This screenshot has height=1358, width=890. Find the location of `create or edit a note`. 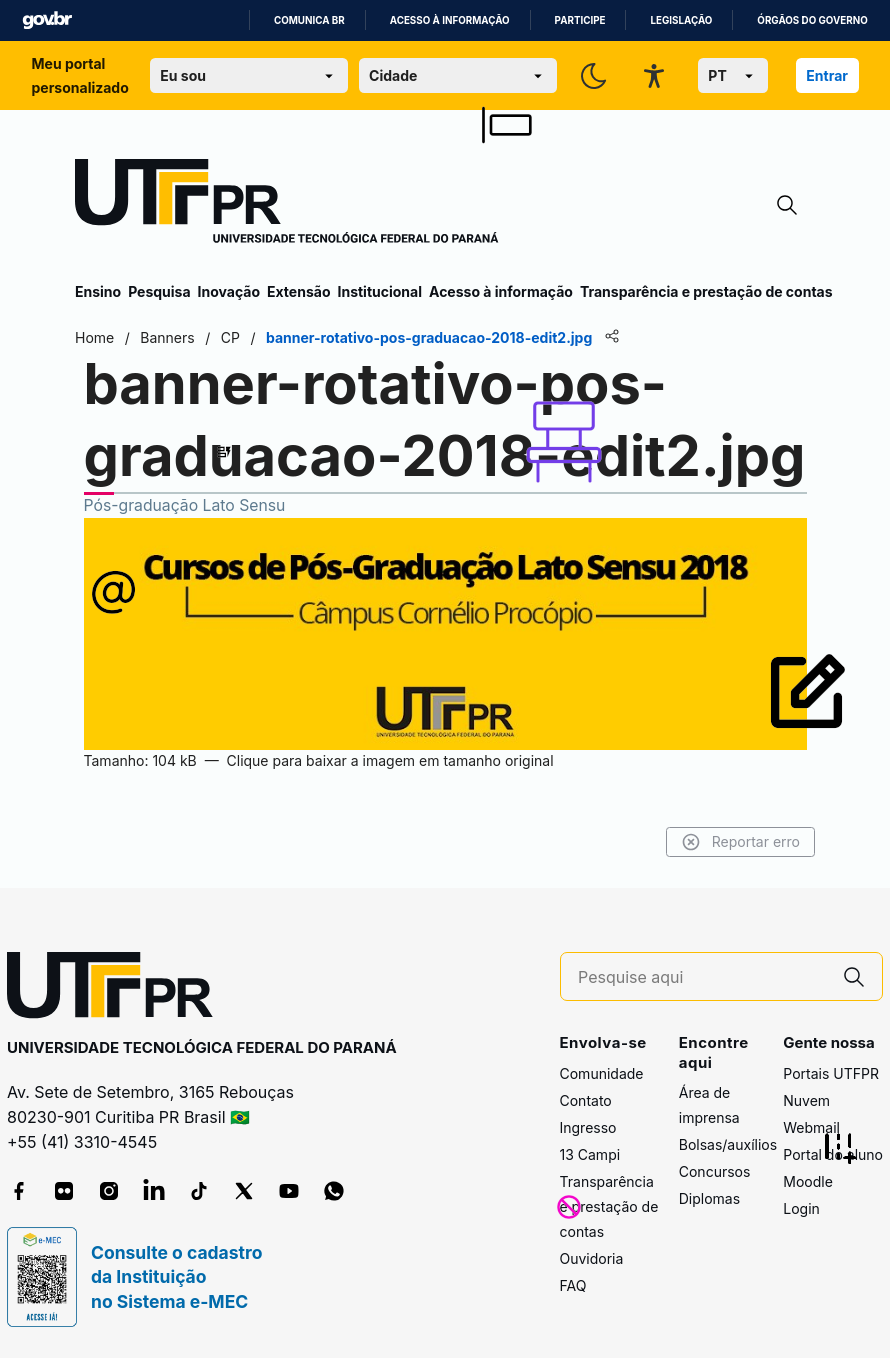

create or edit a note is located at coordinates (806, 692).